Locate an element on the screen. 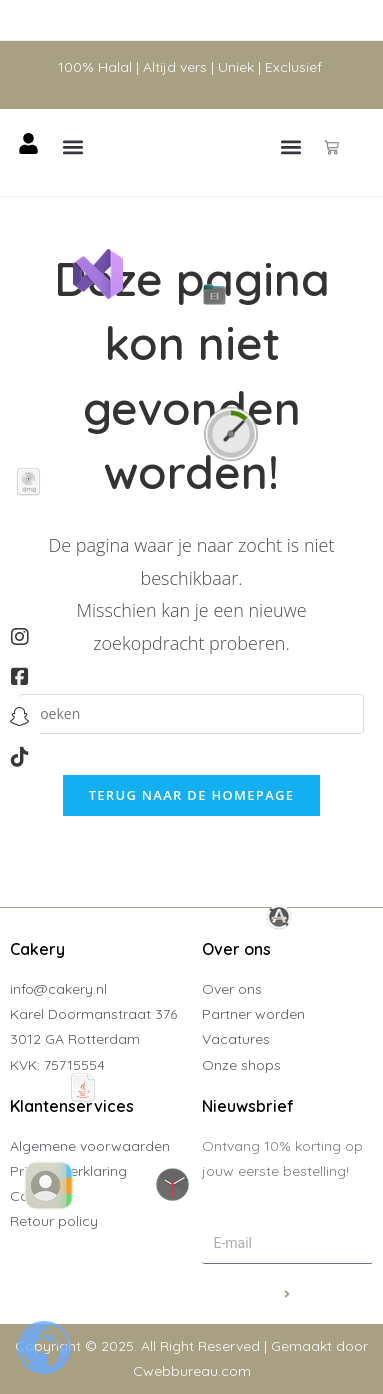 The image size is (383, 1394). check for available software updates is located at coordinates (279, 917).